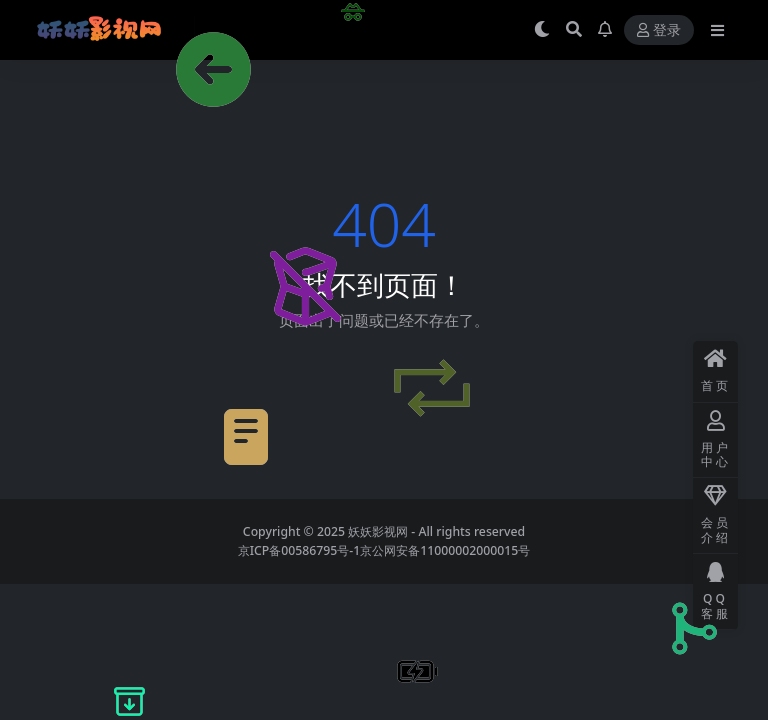  What do you see at coordinates (353, 12) in the screenshot?
I see `access incognito or private browsing mode` at bounding box center [353, 12].